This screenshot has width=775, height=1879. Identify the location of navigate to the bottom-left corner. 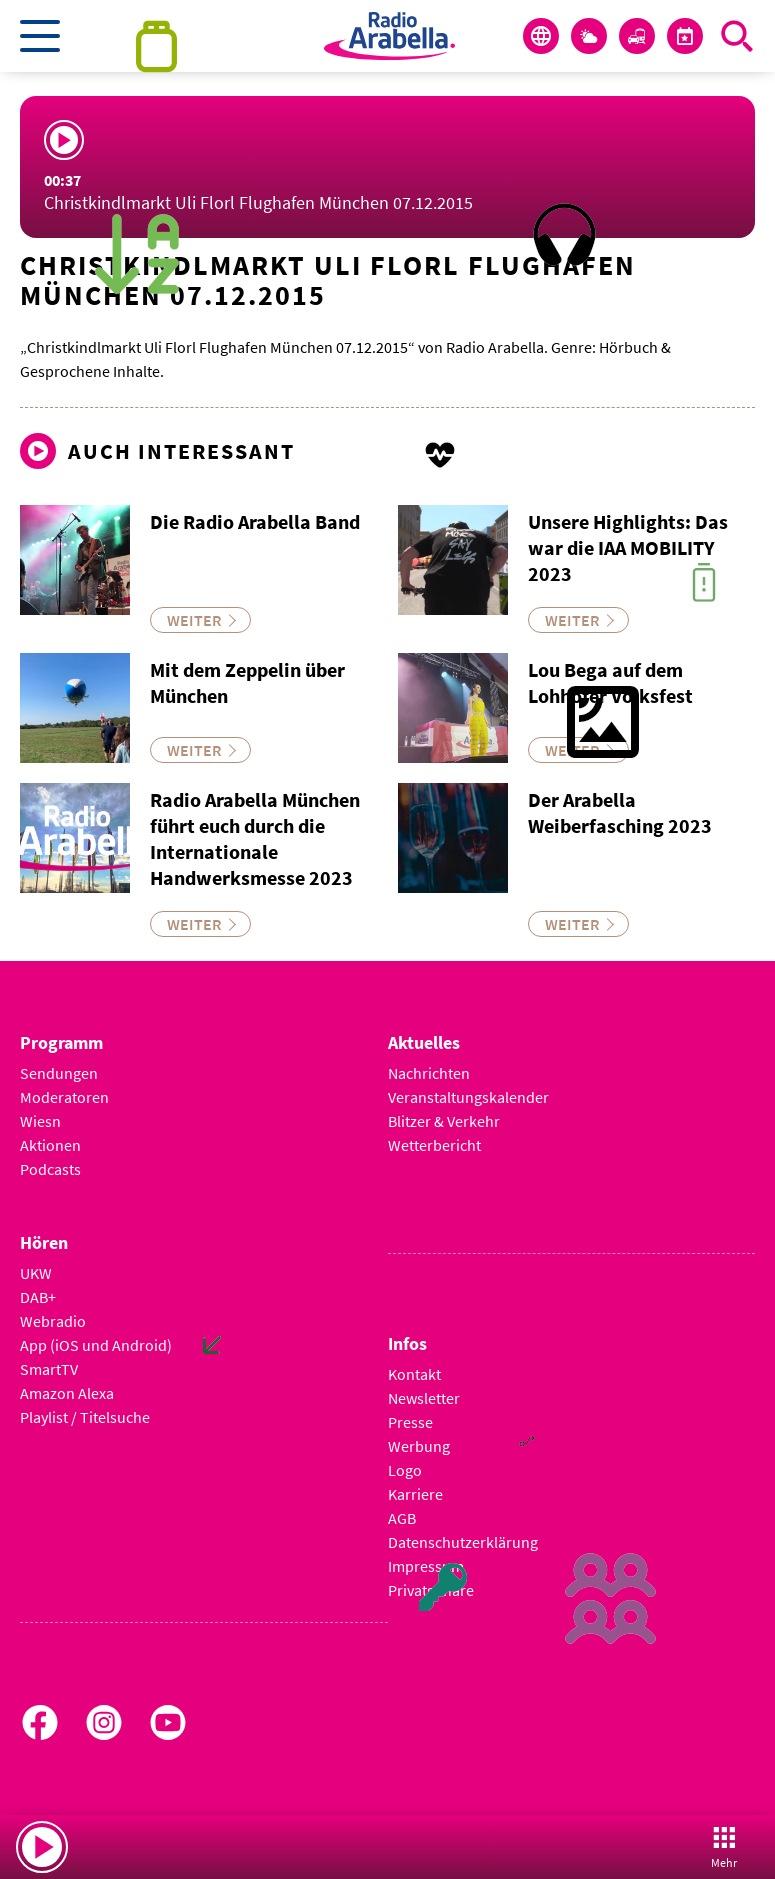
(212, 1345).